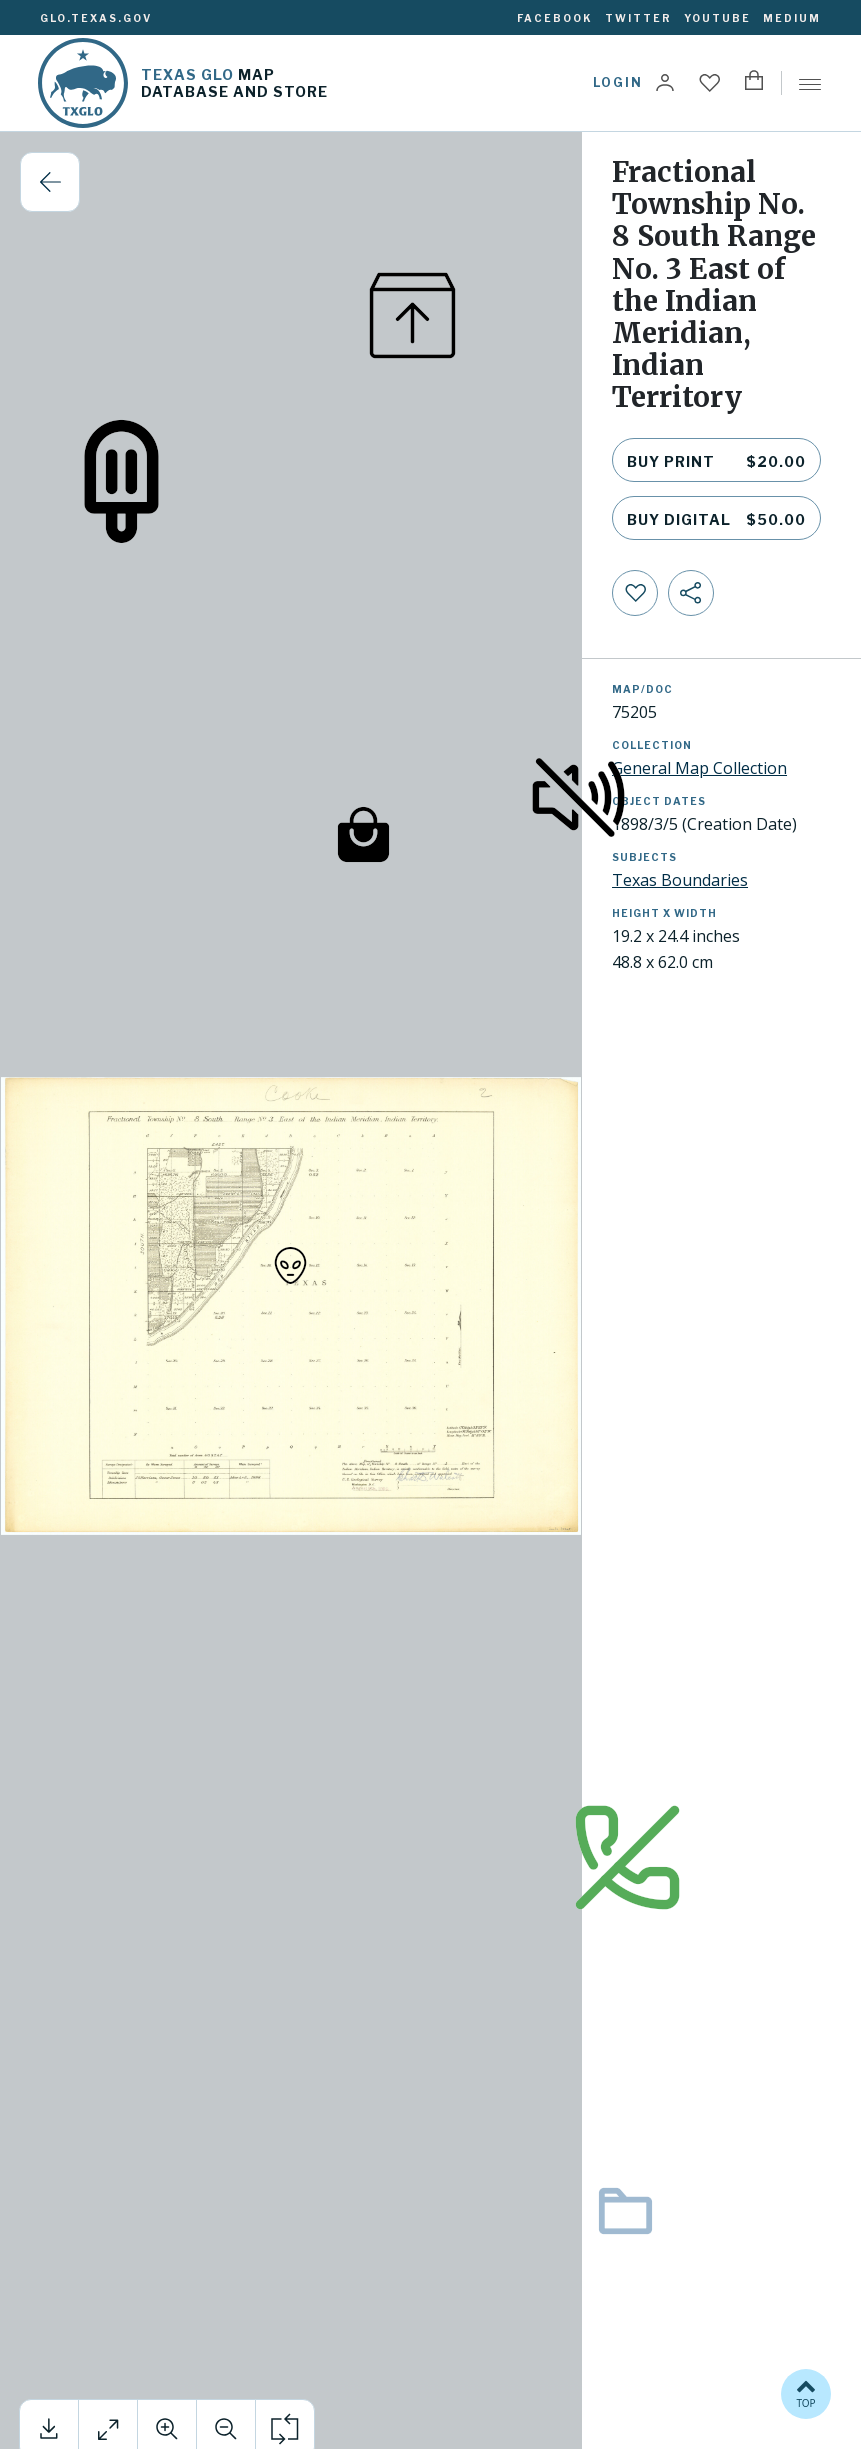 The height and width of the screenshot is (2449, 861). Describe the element at coordinates (363, 834) in the screenshot. I see `view your shopping bag` at that location.